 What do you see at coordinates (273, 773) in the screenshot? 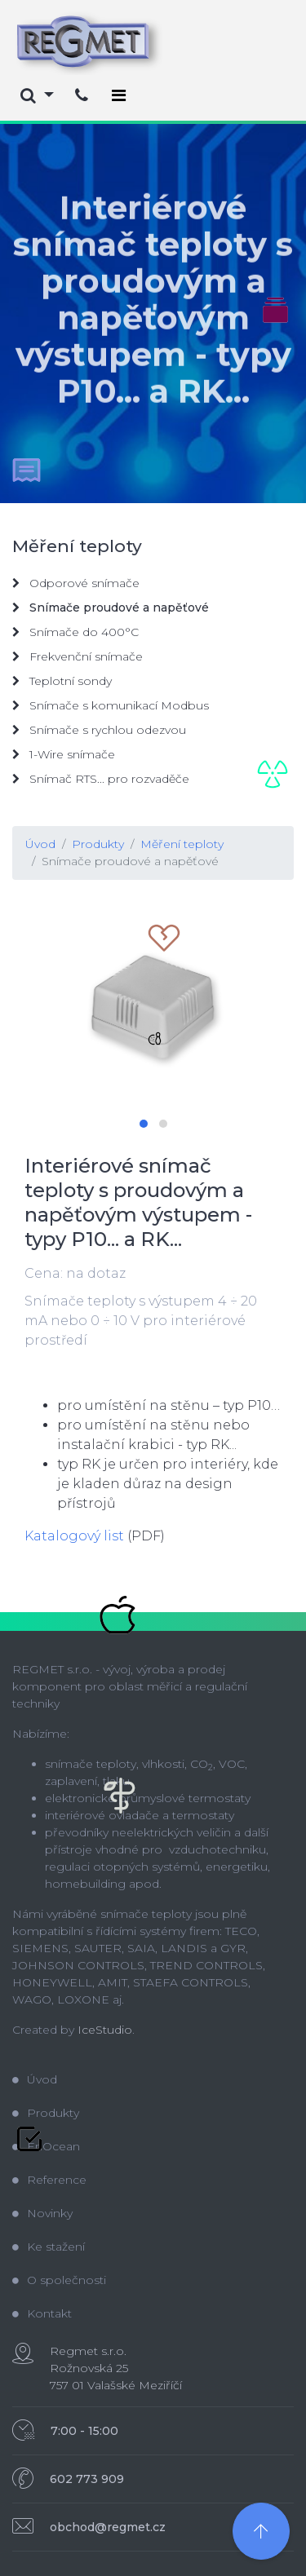
I see `indicates radioactive or hazardous material warning` at bounding box center [273, 773].